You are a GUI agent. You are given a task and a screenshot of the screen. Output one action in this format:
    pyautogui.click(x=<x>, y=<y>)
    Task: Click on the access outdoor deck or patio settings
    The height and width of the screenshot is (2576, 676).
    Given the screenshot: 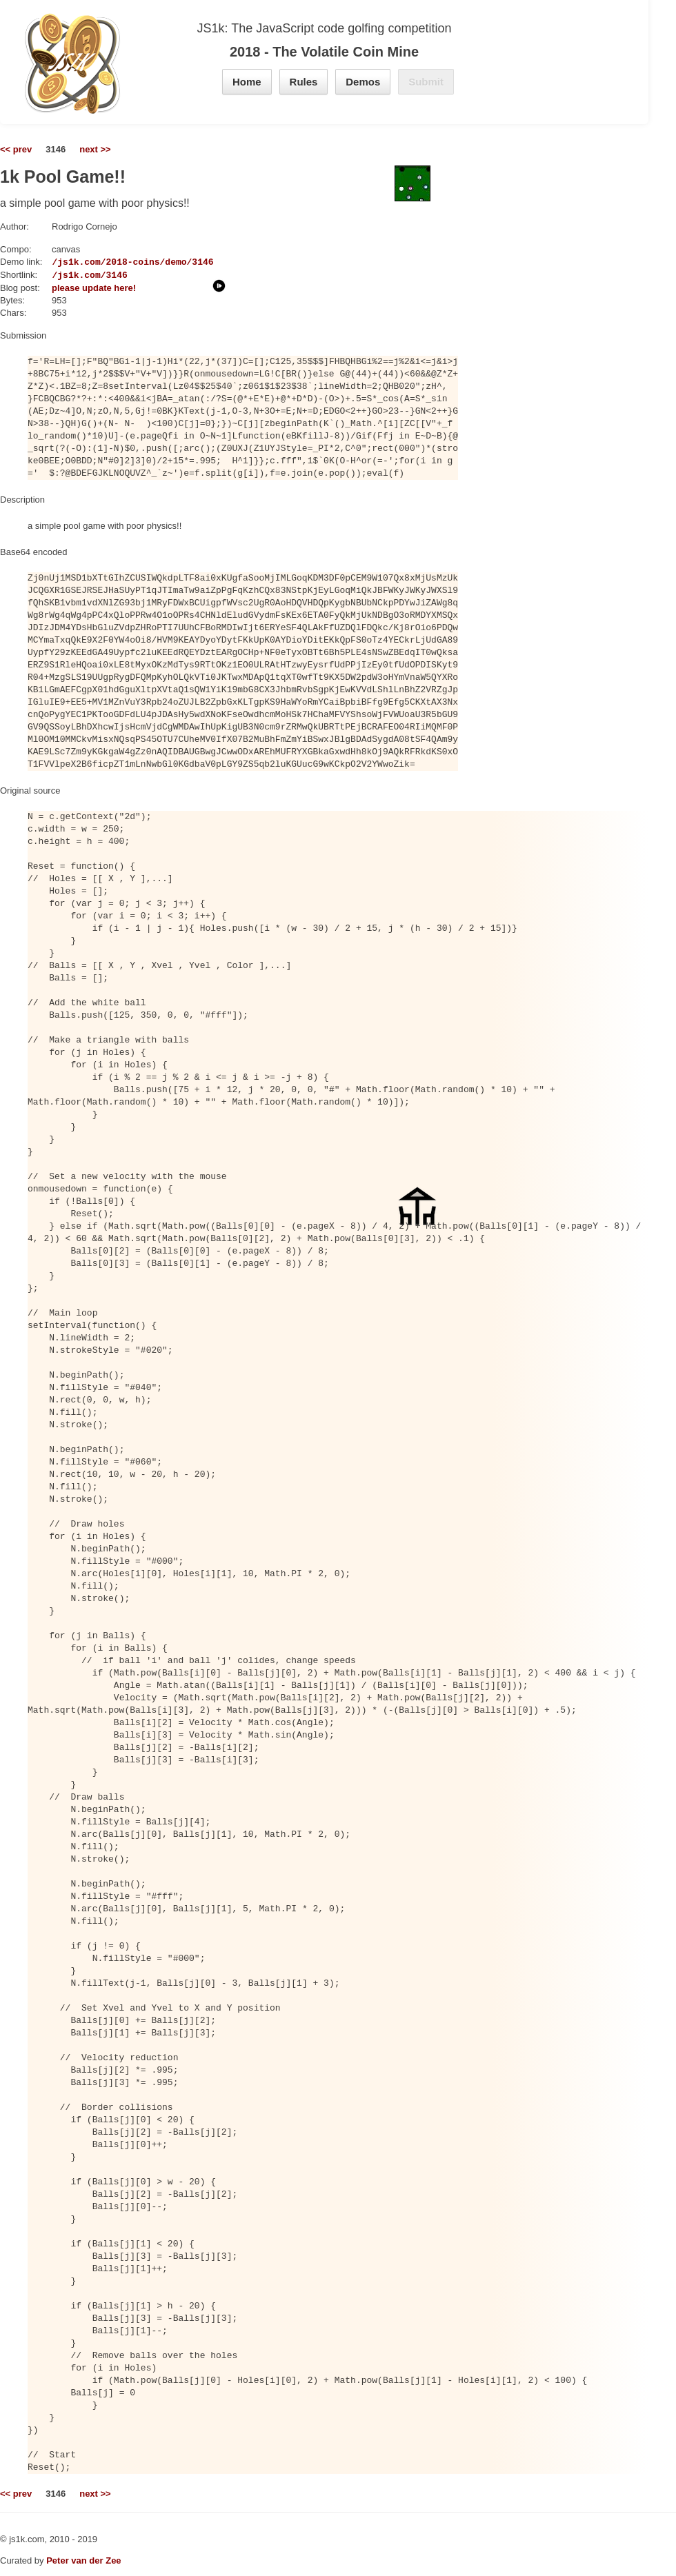 What is the action you would take?
    pyautogui.click(x=417, y=1206)
    